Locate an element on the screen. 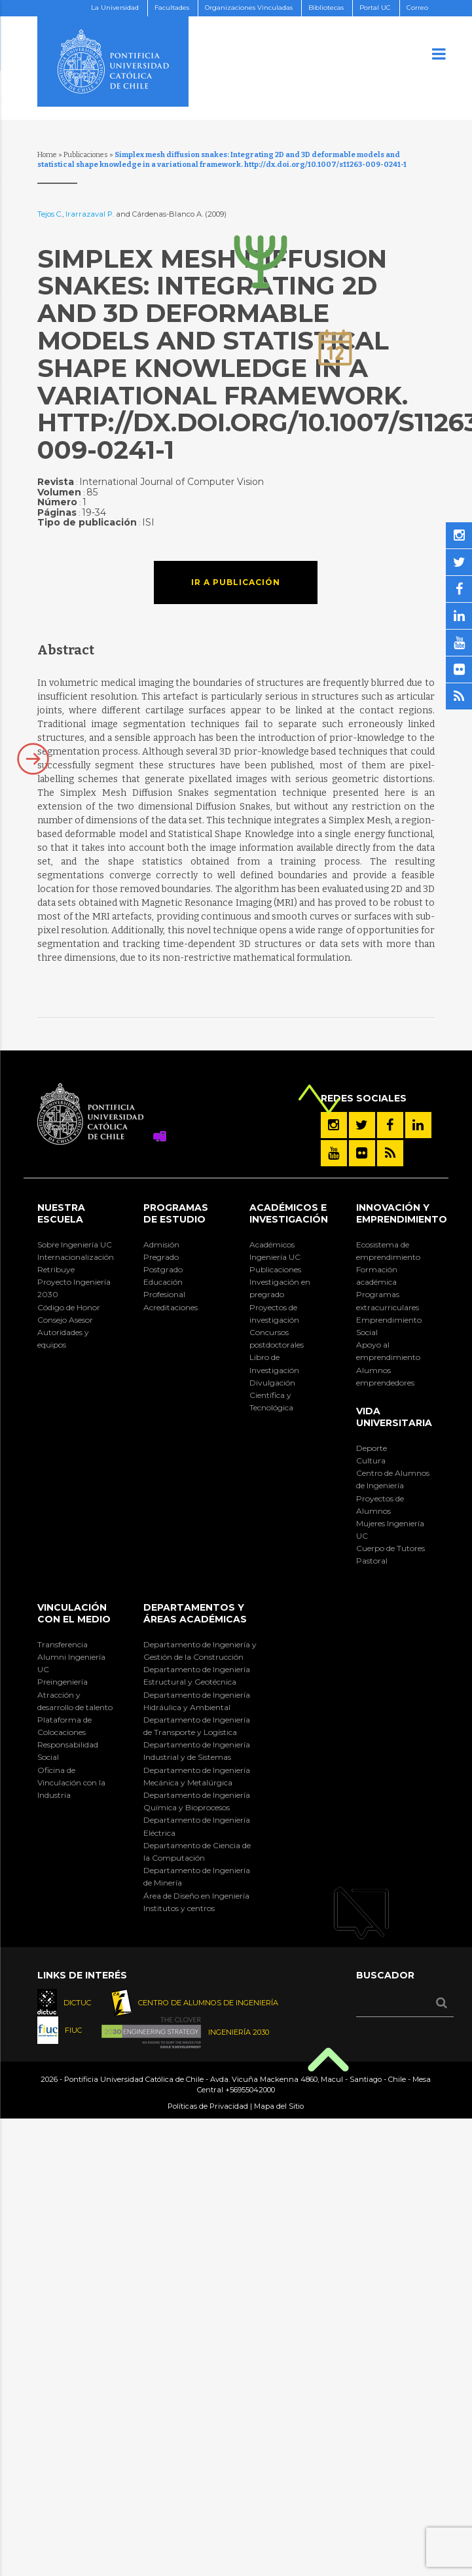 The height and width of the screenshot is (2576, 472). access desktop computer settings is located at coordinates (160, 1136).